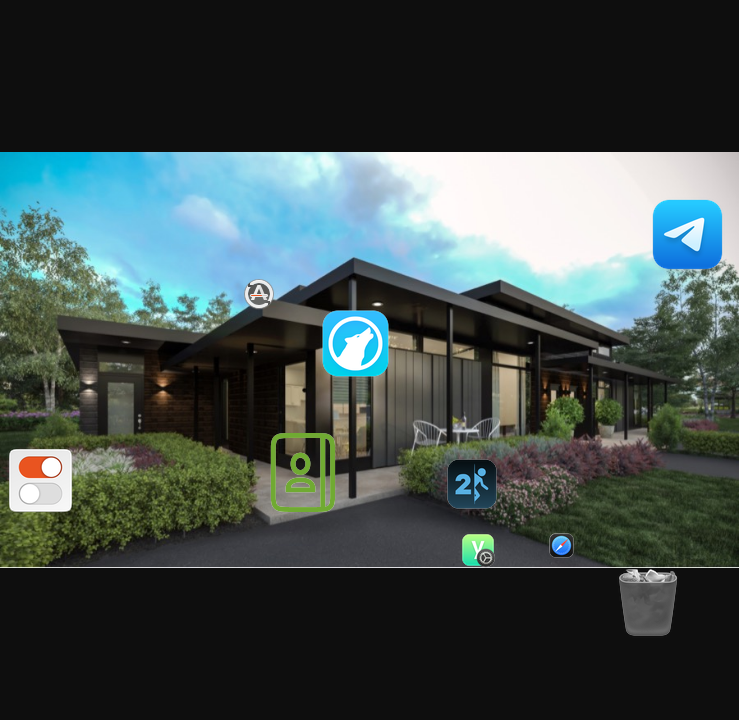 The width and height of the screenshot is (739, 720). Describe the element at coordinates (472, 484) in the screenshot. I see `launch portal 2 game` at that location.